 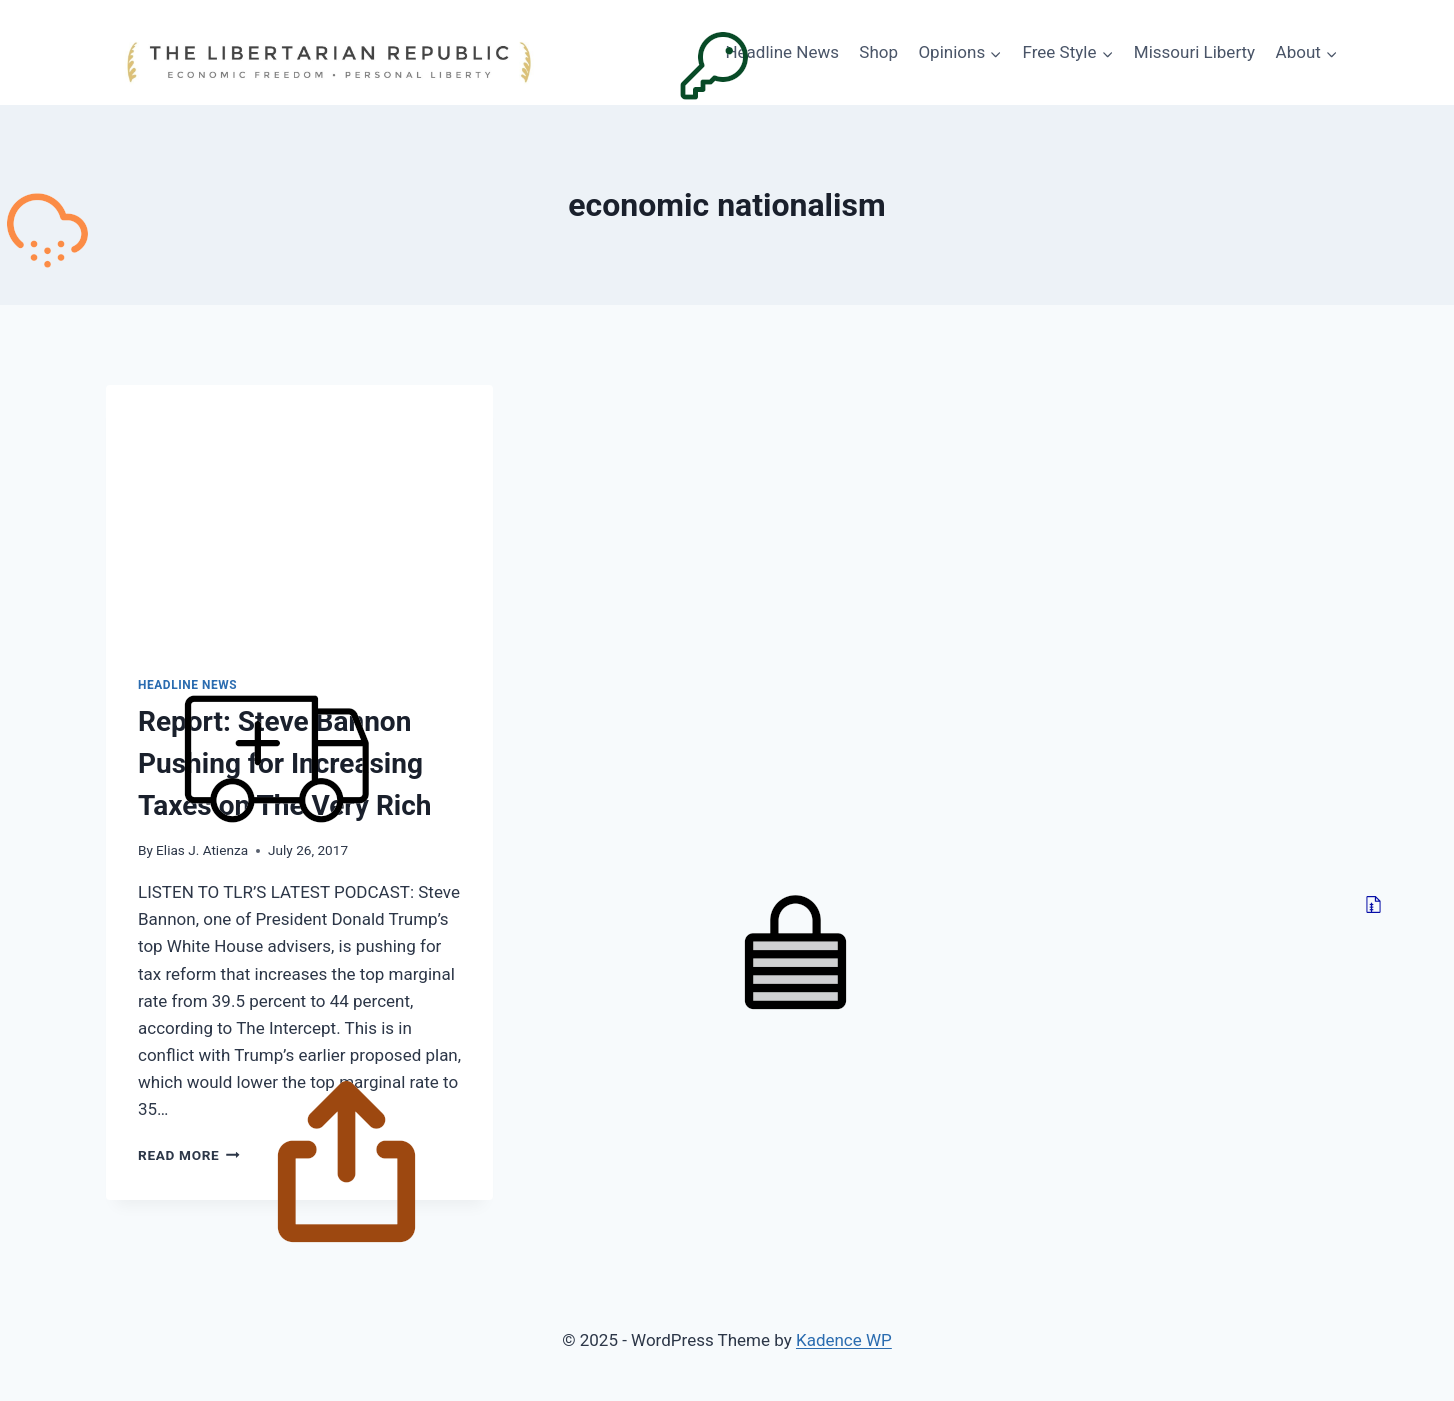 I want to click on indicates secure or encrypted content, so click(x=795, y=958).